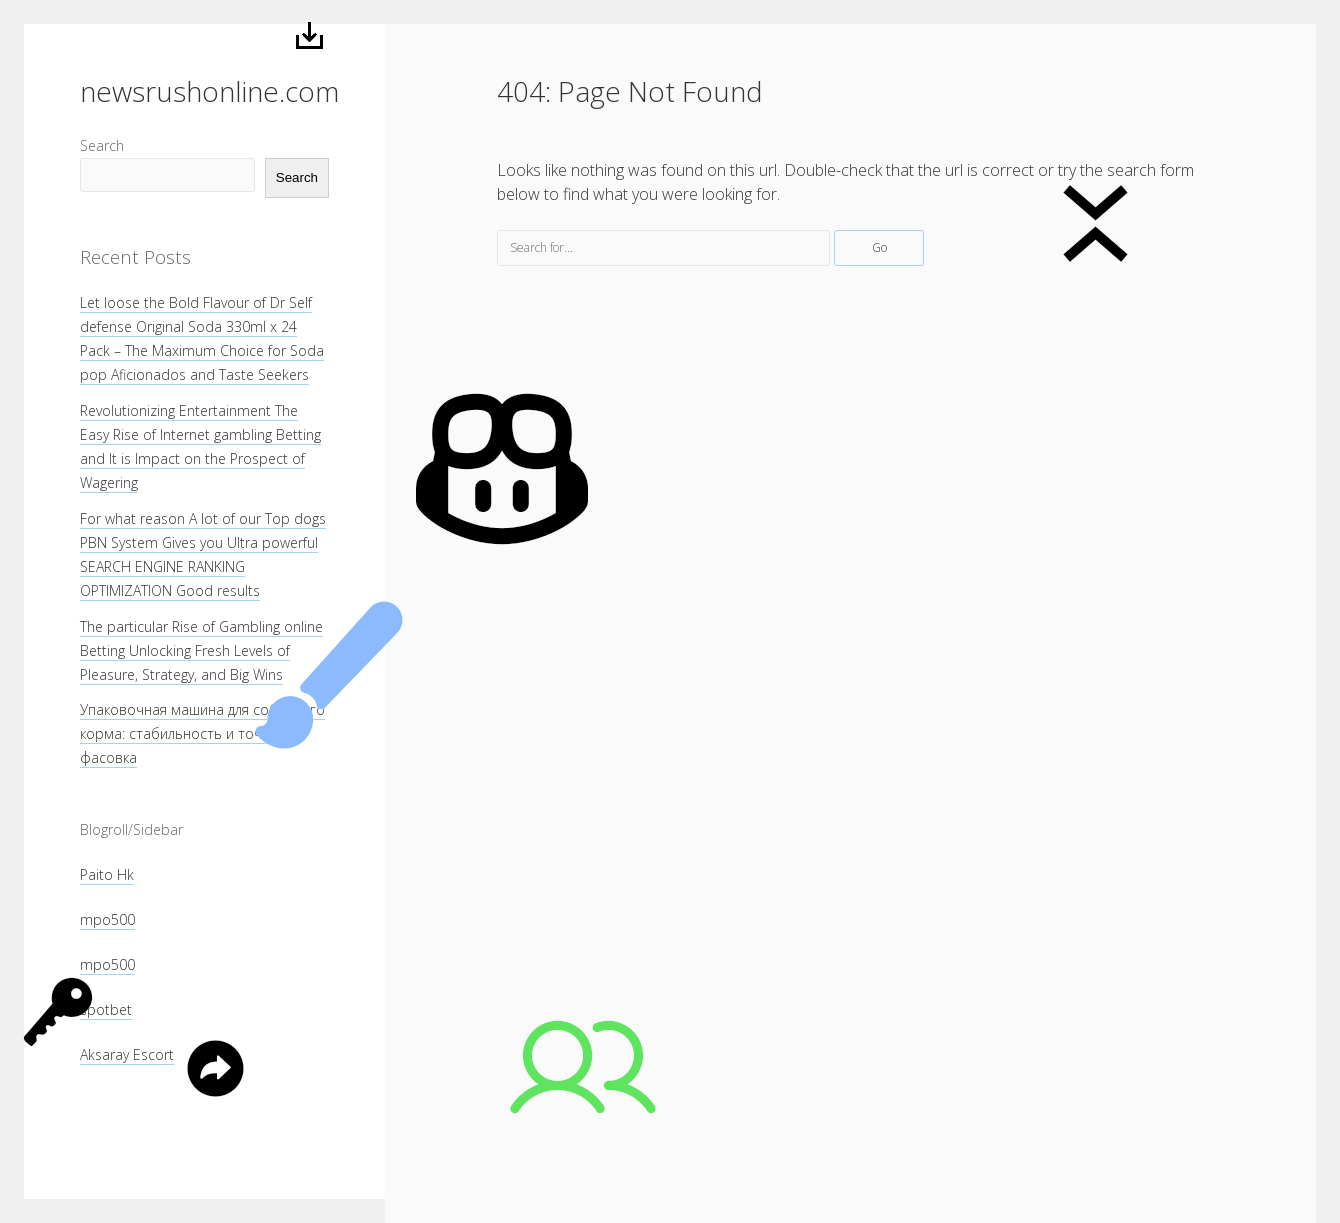 The width and height of the screenshot is (1340, 1223). What do you see at coordinates (58, 1012) in the screenshot?
I see `access security or password settings` at bounding box center [58, 1012].